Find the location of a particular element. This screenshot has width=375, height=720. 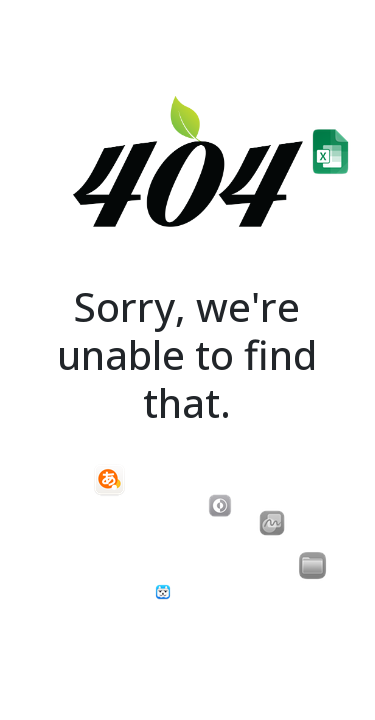

customize application appearance settings is located at coordinates (220, 506).